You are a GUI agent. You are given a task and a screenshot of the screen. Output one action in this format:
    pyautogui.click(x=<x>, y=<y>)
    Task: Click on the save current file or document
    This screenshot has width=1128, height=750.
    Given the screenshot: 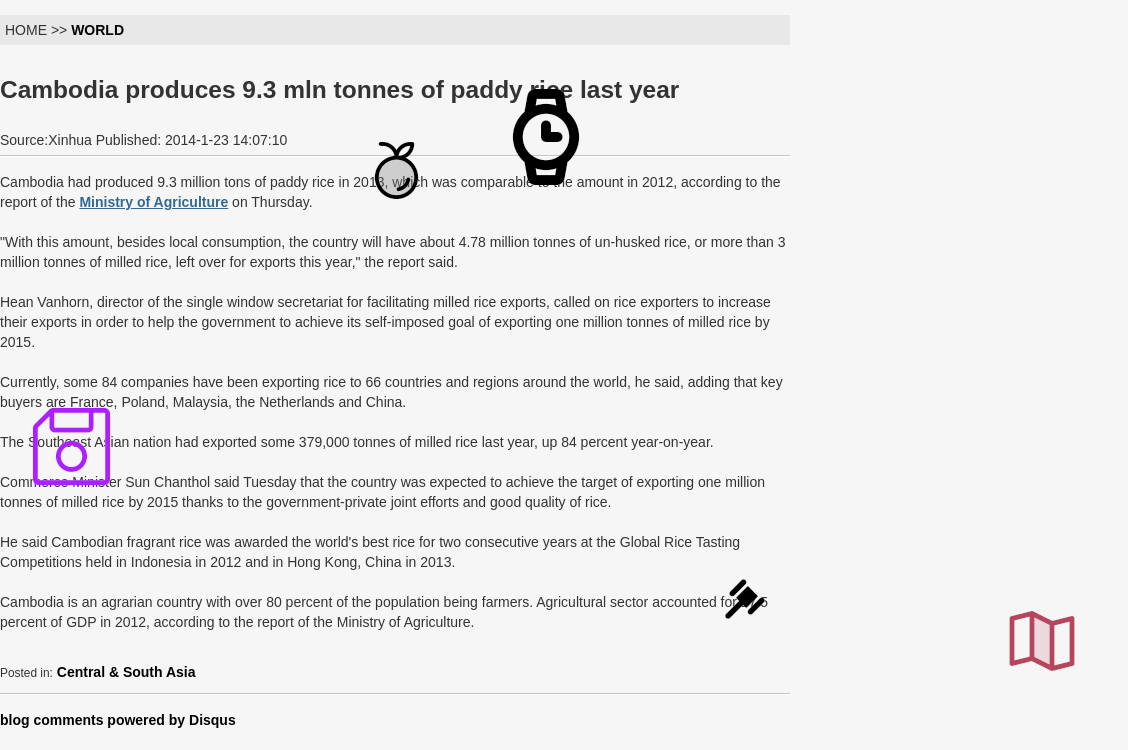 What is the action you would take?
    pyautogui.click(x=71, y=446)
    